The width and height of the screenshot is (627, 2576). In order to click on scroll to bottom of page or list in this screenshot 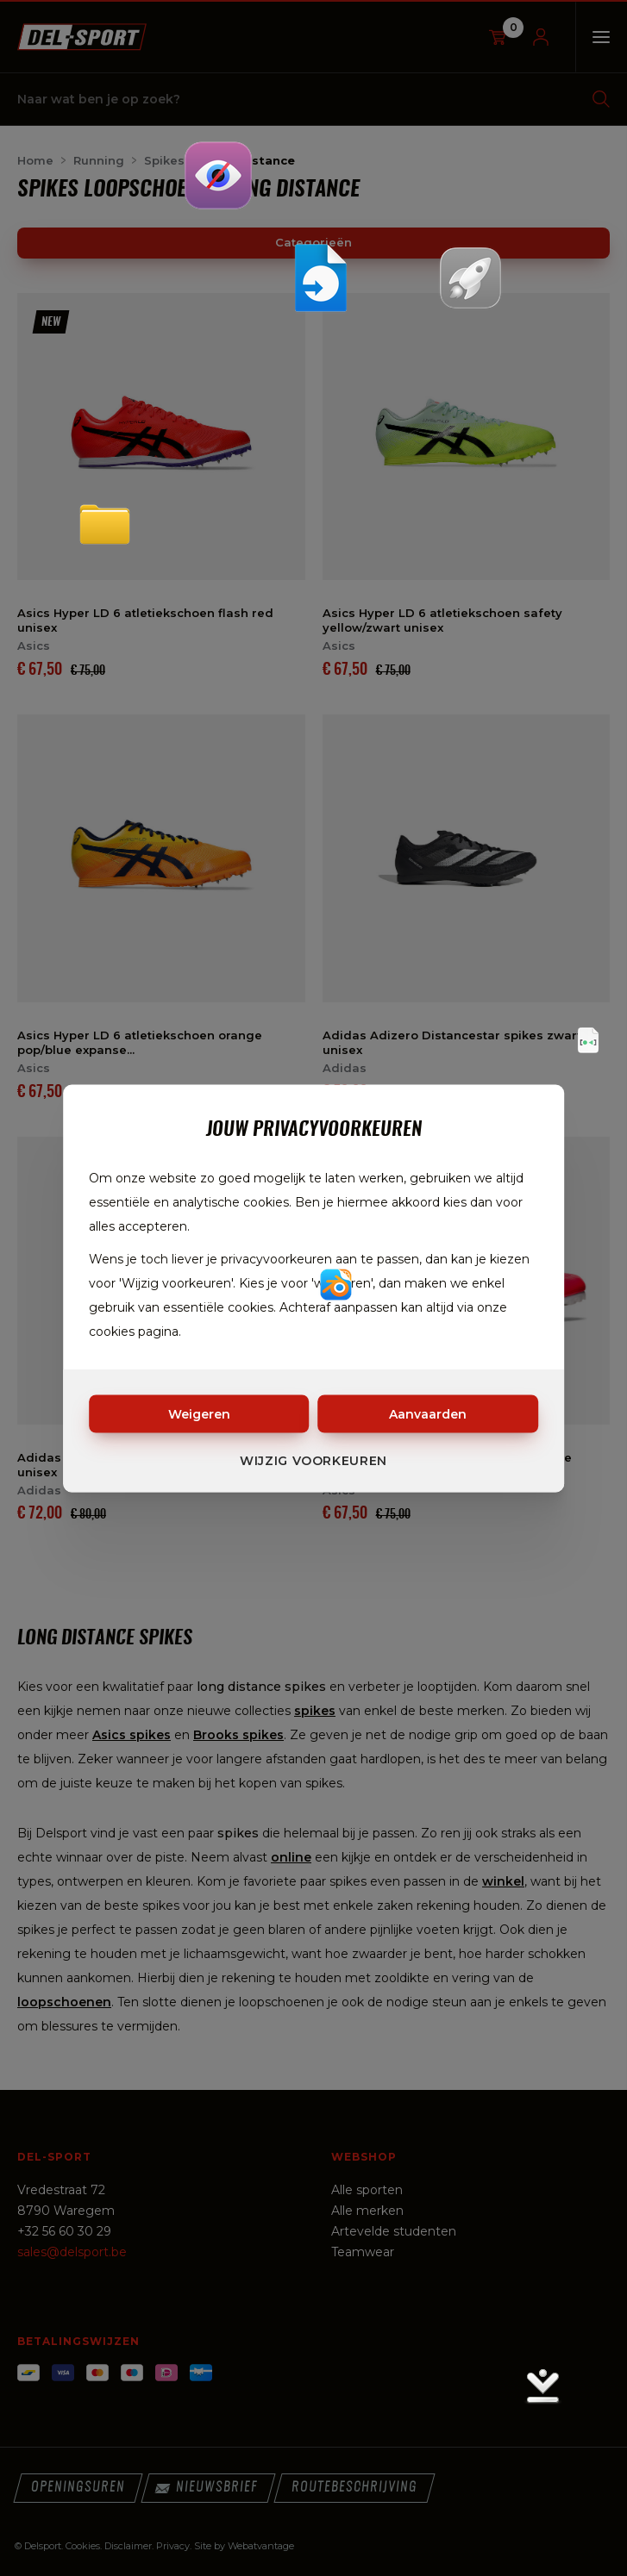, I will do `click(542, 2386)`.